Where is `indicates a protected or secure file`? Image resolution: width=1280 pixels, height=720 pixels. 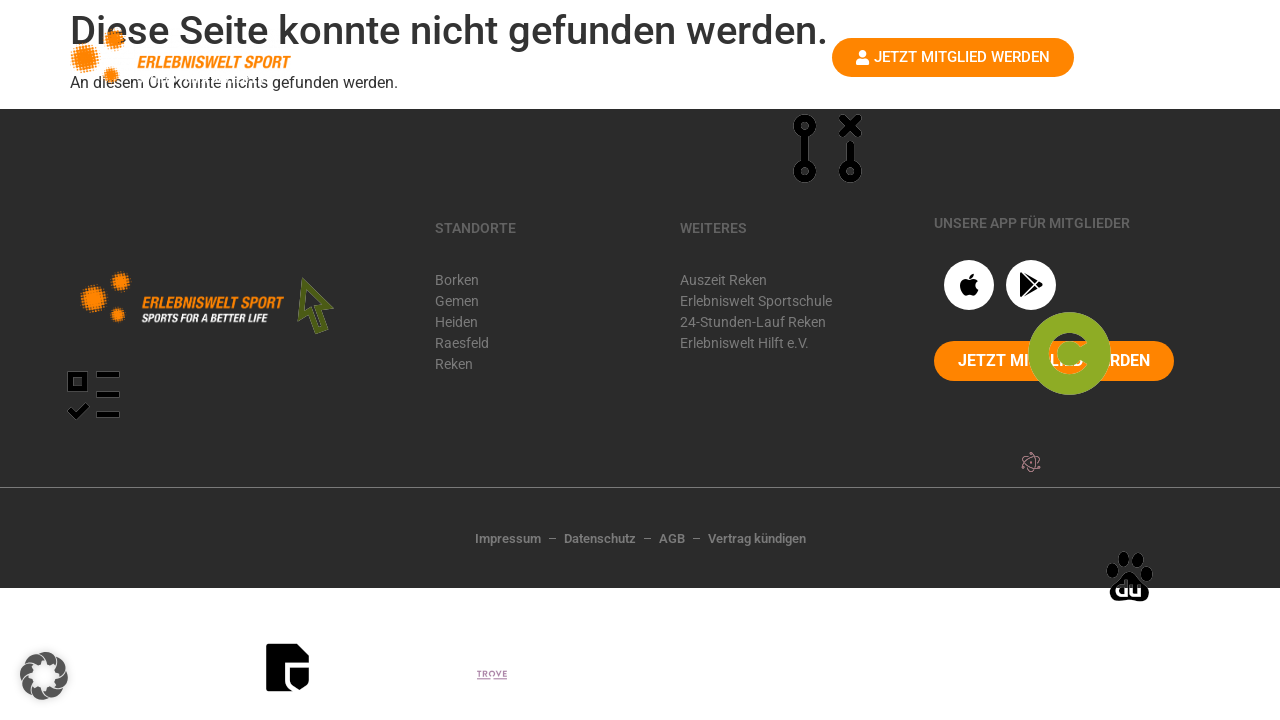 indicates a protected or secure file is located at coordinates (287, 667).